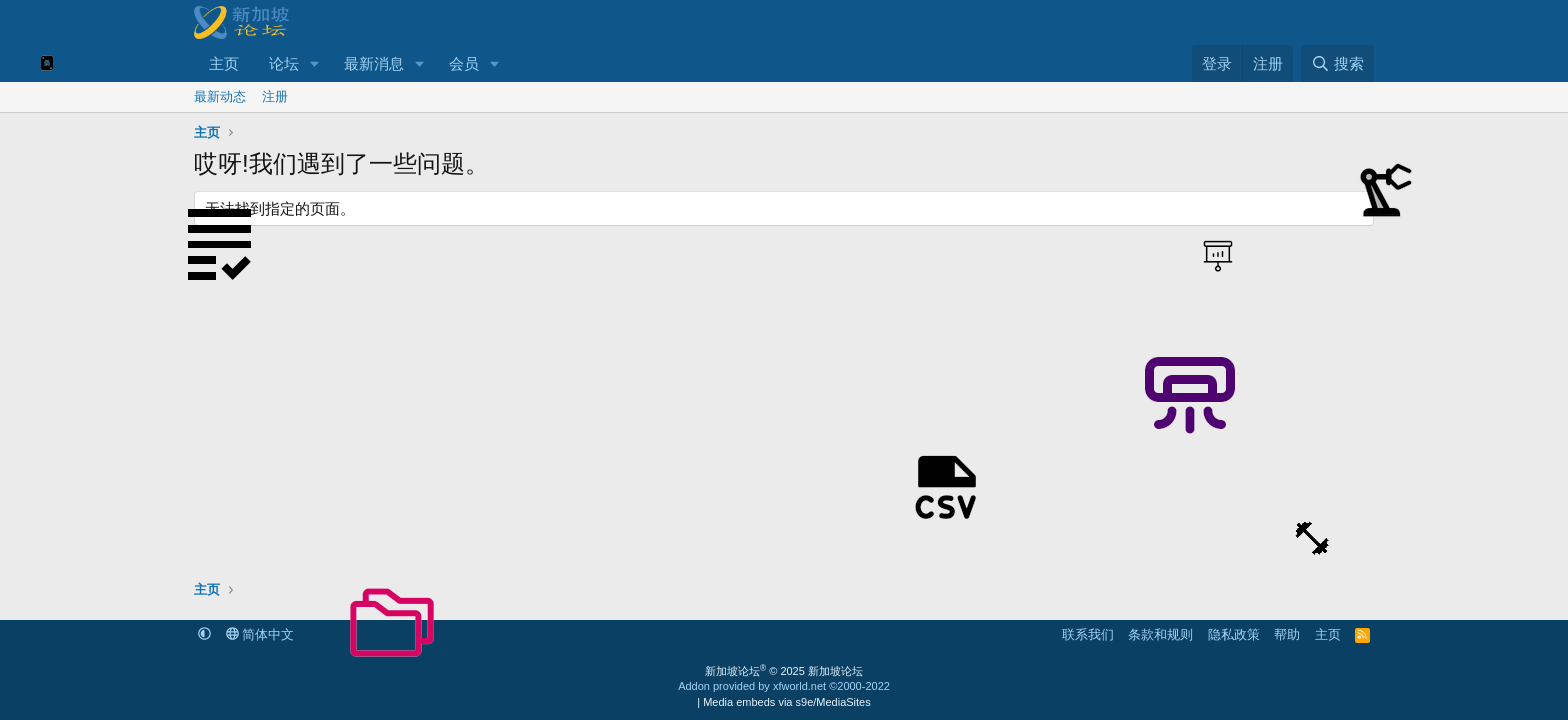 The height and width of the screenshot is (720, 1568). Describe the element at coordinates (1190, 393) in the screenshot. I see `toggle air conditioning controls` at that location.